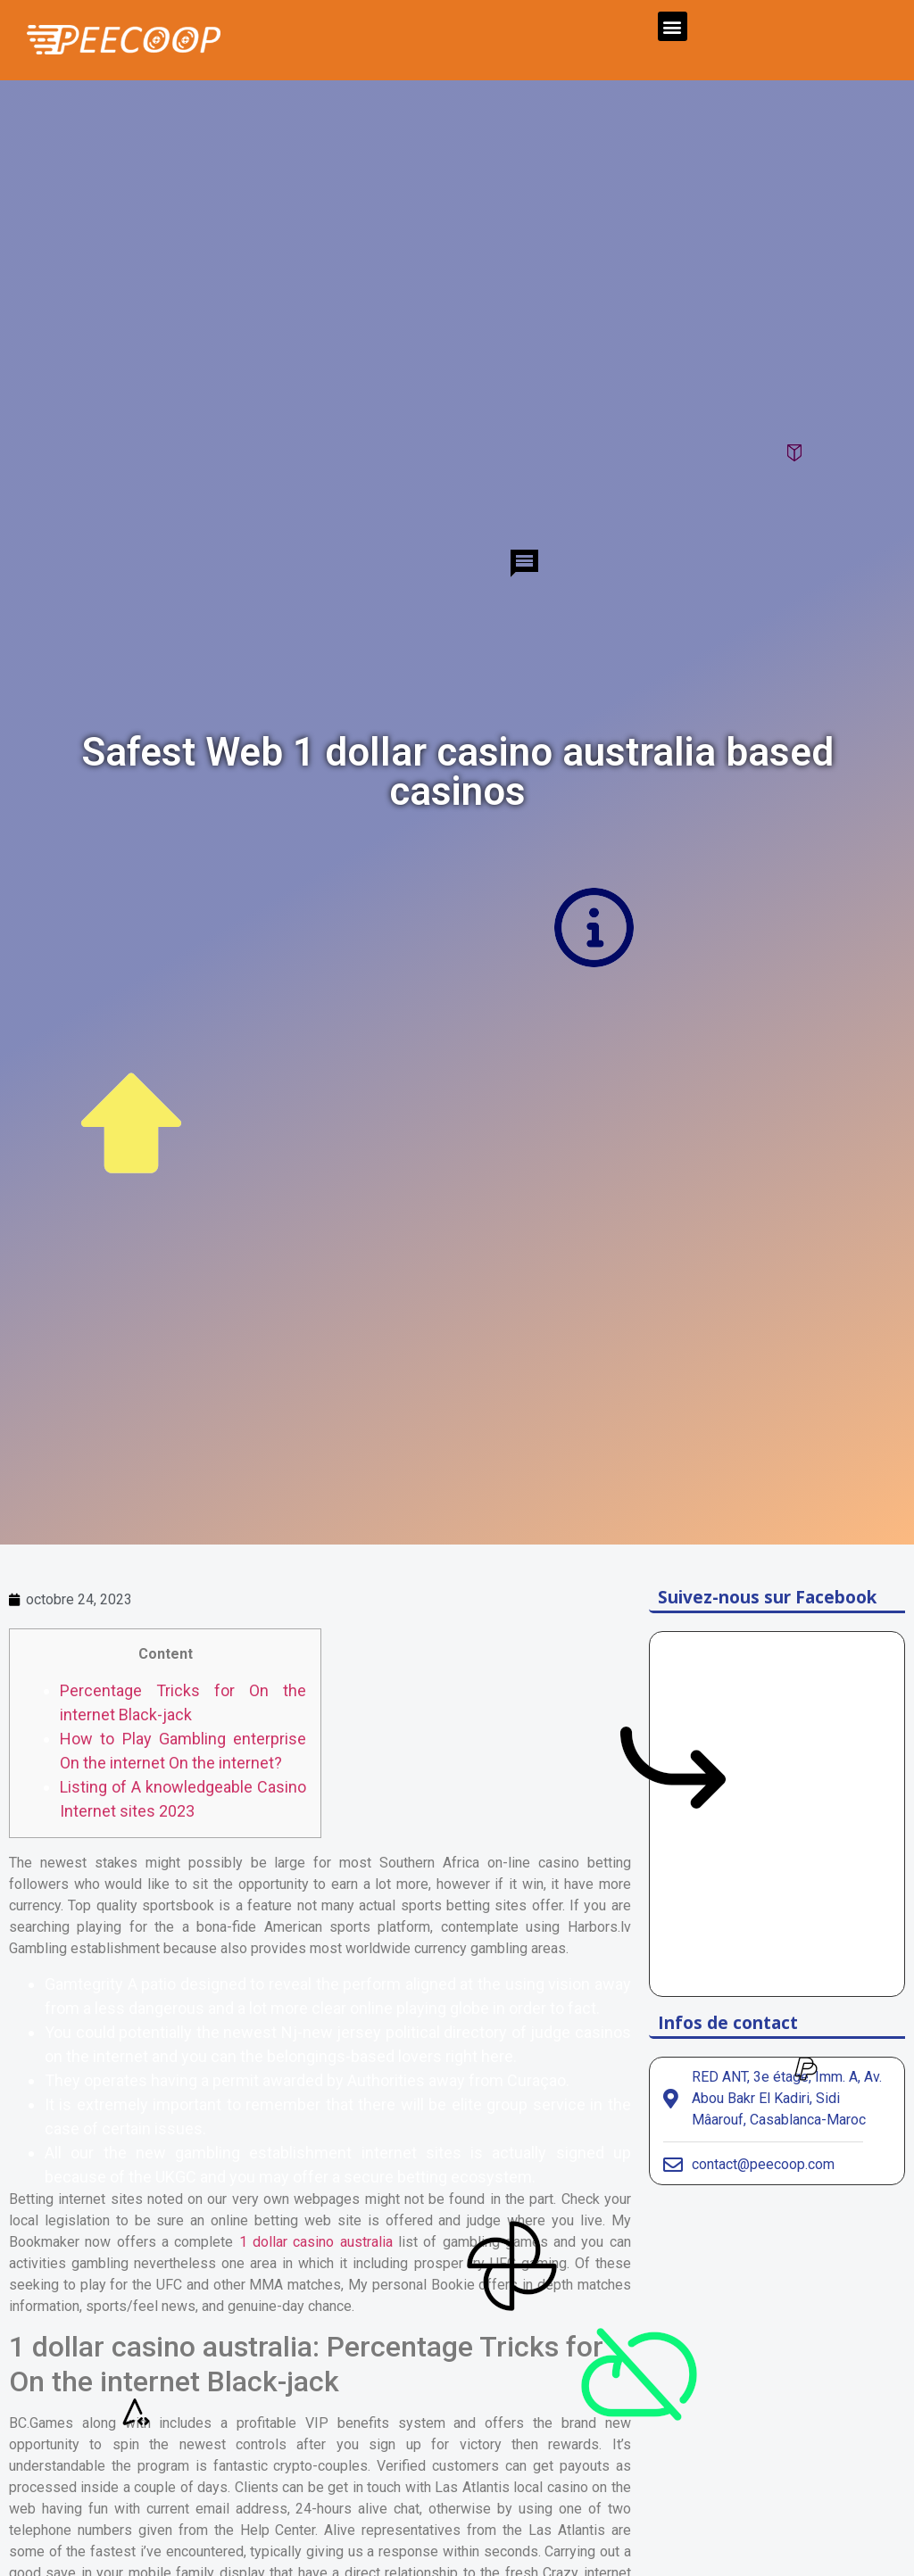 This screenshot has height=2576, width=914. What do you see at coordinates (135, 2412) in the screenshot?
I see `access navigation code or routing scripts` at bounding box center [135, 2412].